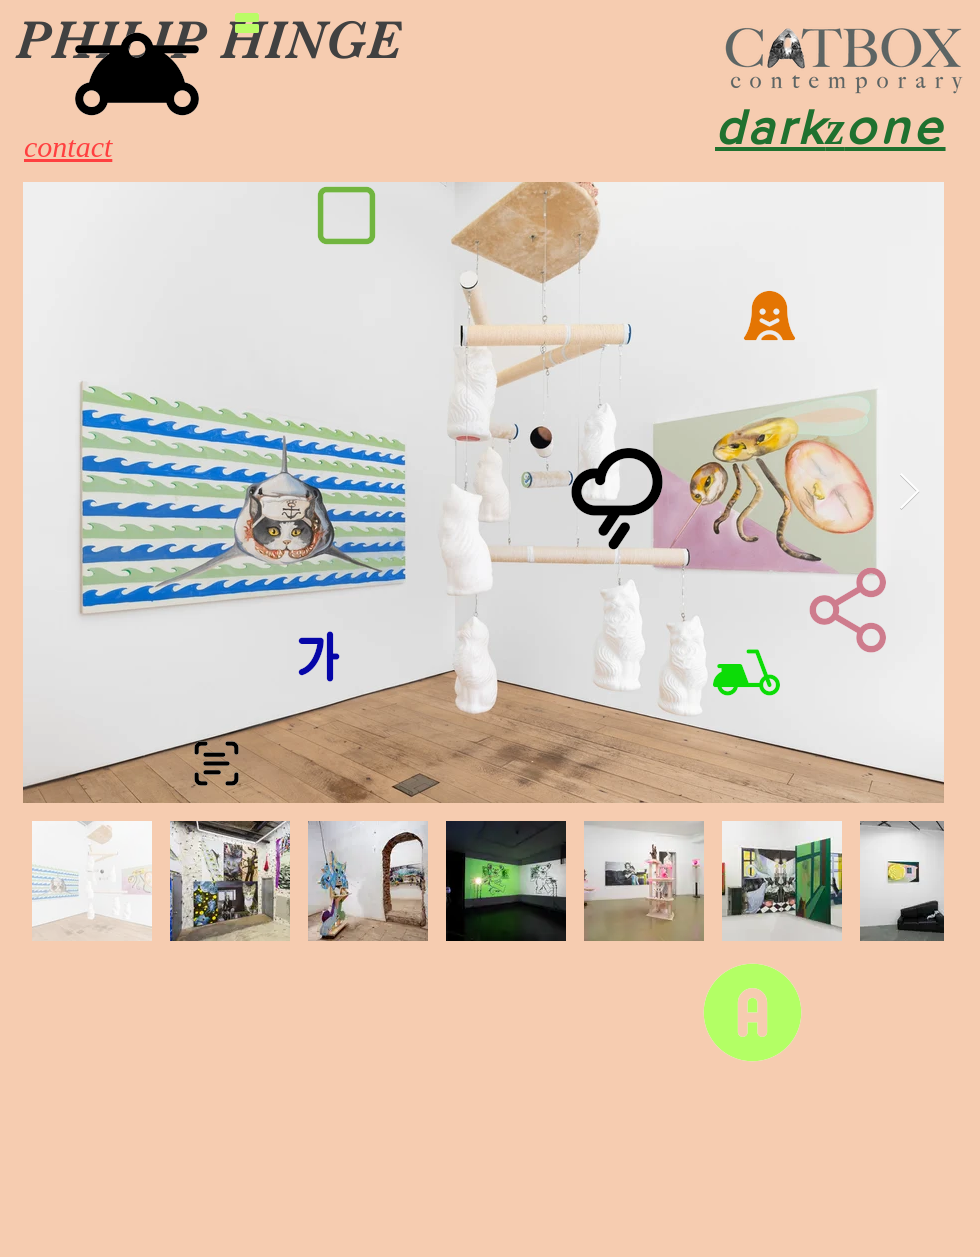  I want to click on share content to other apps or platforms, so click(852, 610).